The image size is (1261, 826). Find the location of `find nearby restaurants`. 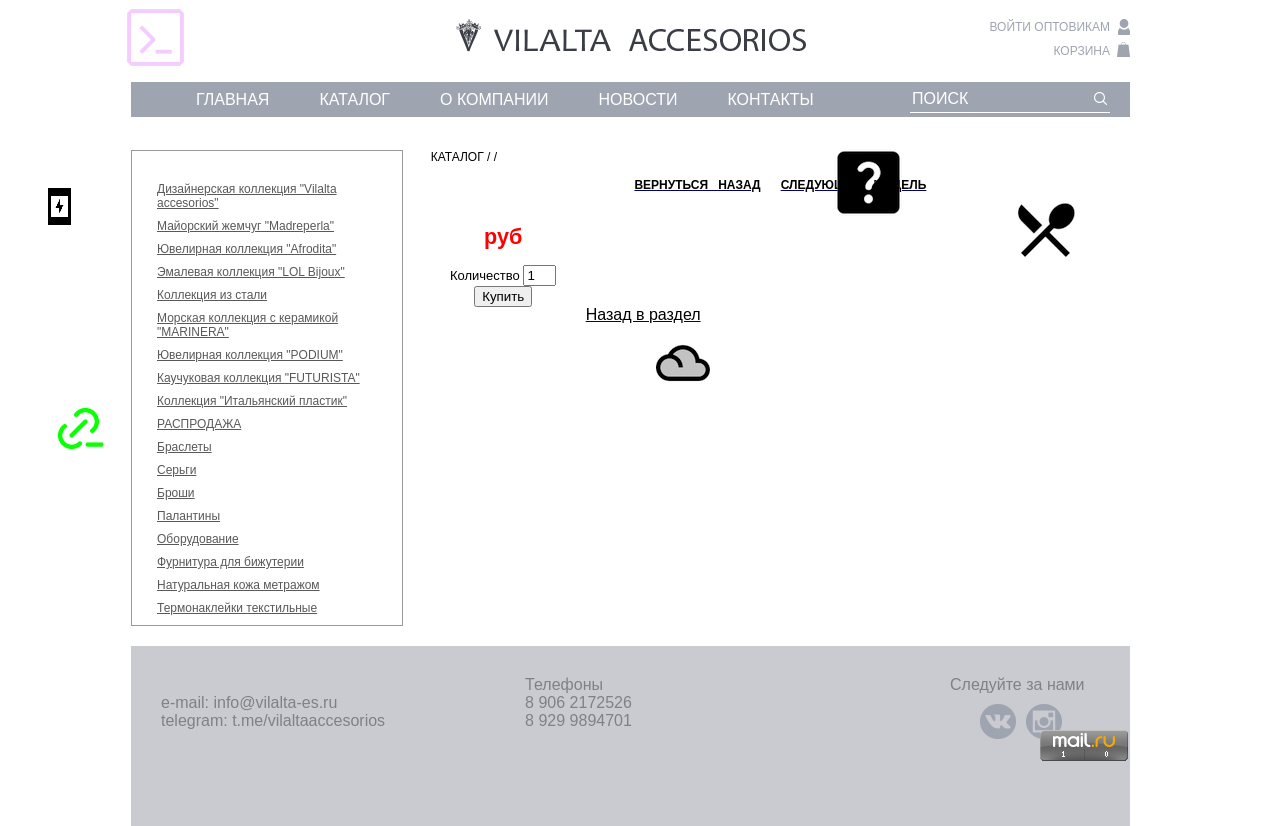

find nearby restaurants is located at coordinates (1045, 229).